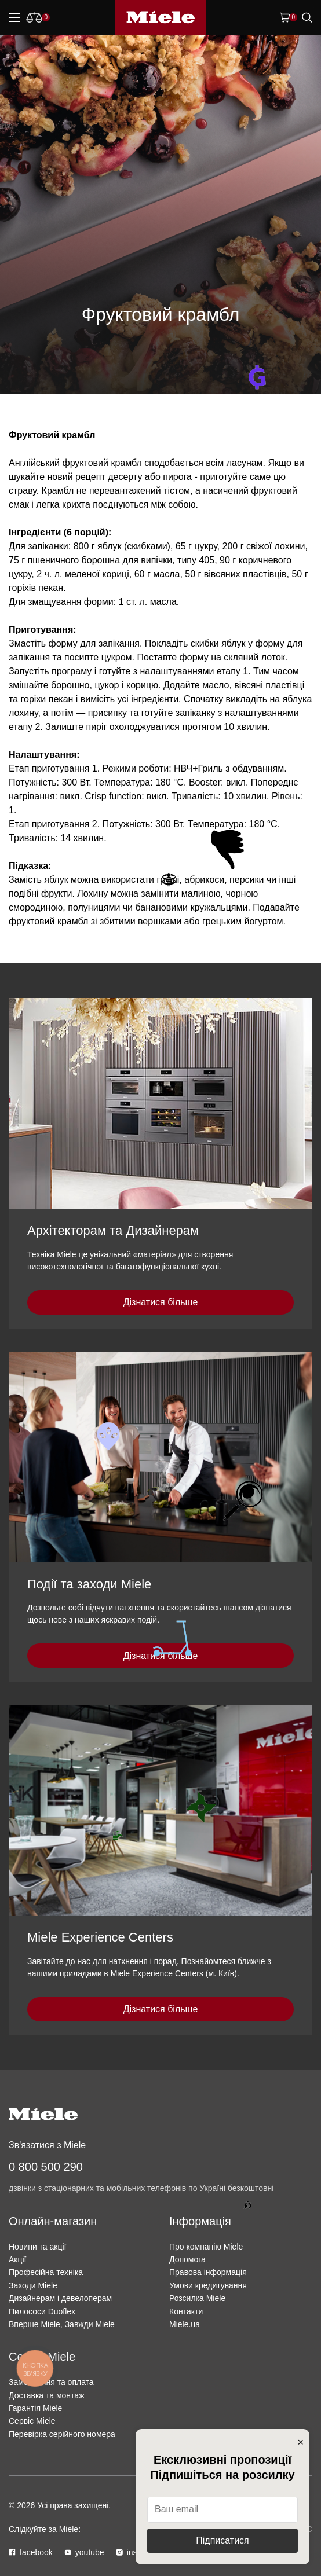 This screenshot has height=2576, width=321. Describe the element at coordinates (227, 849) in the screenshot. I see `dislike or downvote content` at that location.